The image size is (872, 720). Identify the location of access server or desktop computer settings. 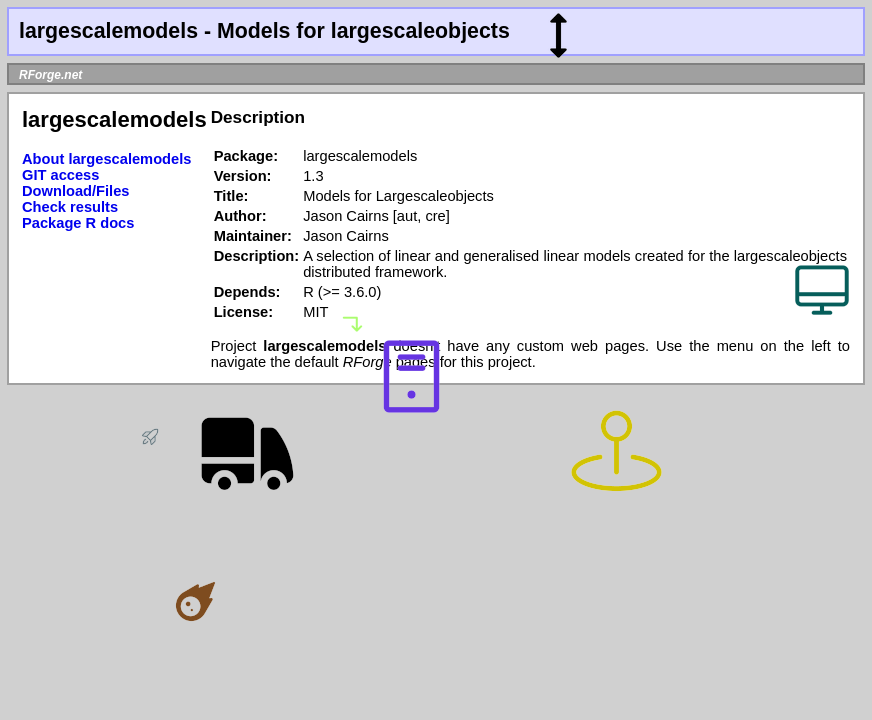
(411, 376).